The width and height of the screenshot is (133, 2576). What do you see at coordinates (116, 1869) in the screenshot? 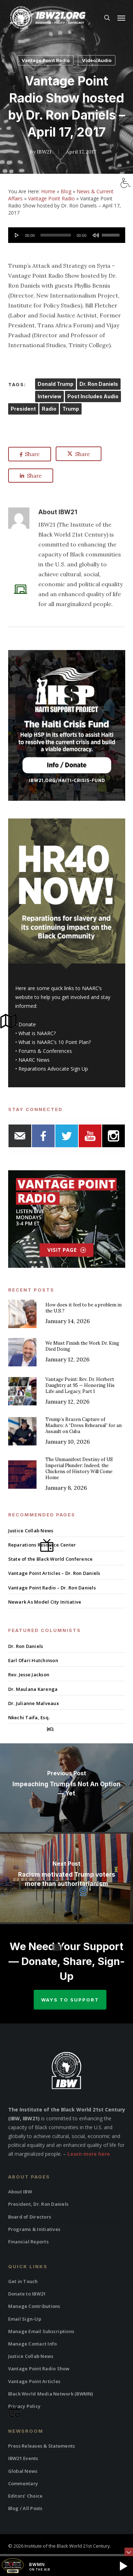
I see `text input cursor indicating editable field` at bounding box center [116, 1869].